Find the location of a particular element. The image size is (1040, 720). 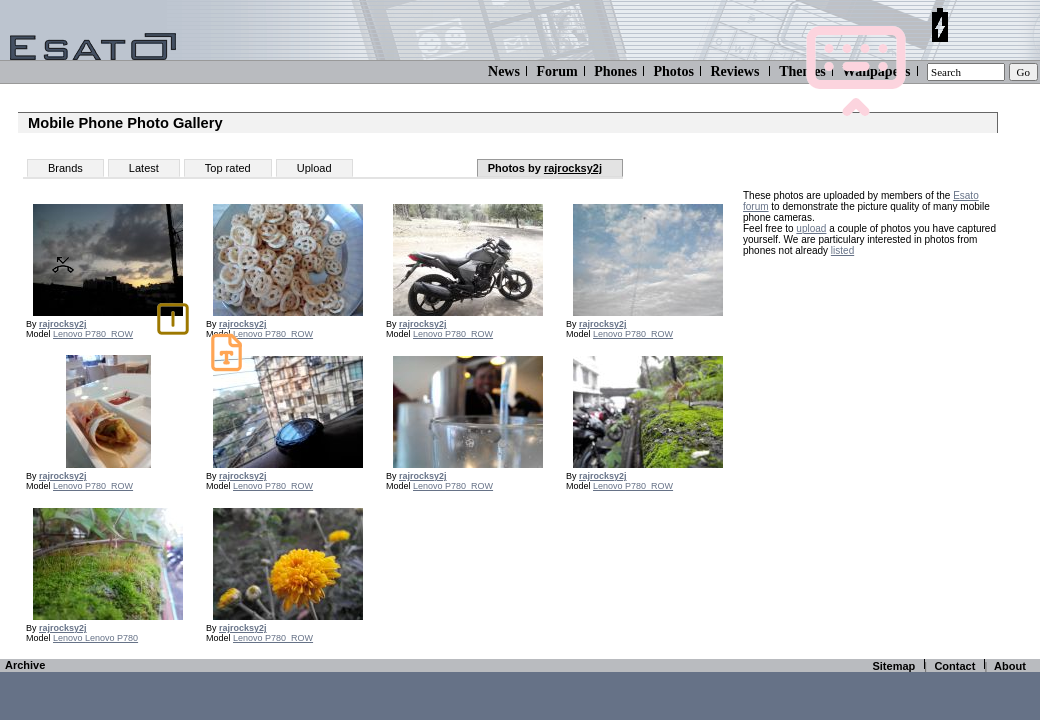

view text or document file type is located at coordinates (226, 352).